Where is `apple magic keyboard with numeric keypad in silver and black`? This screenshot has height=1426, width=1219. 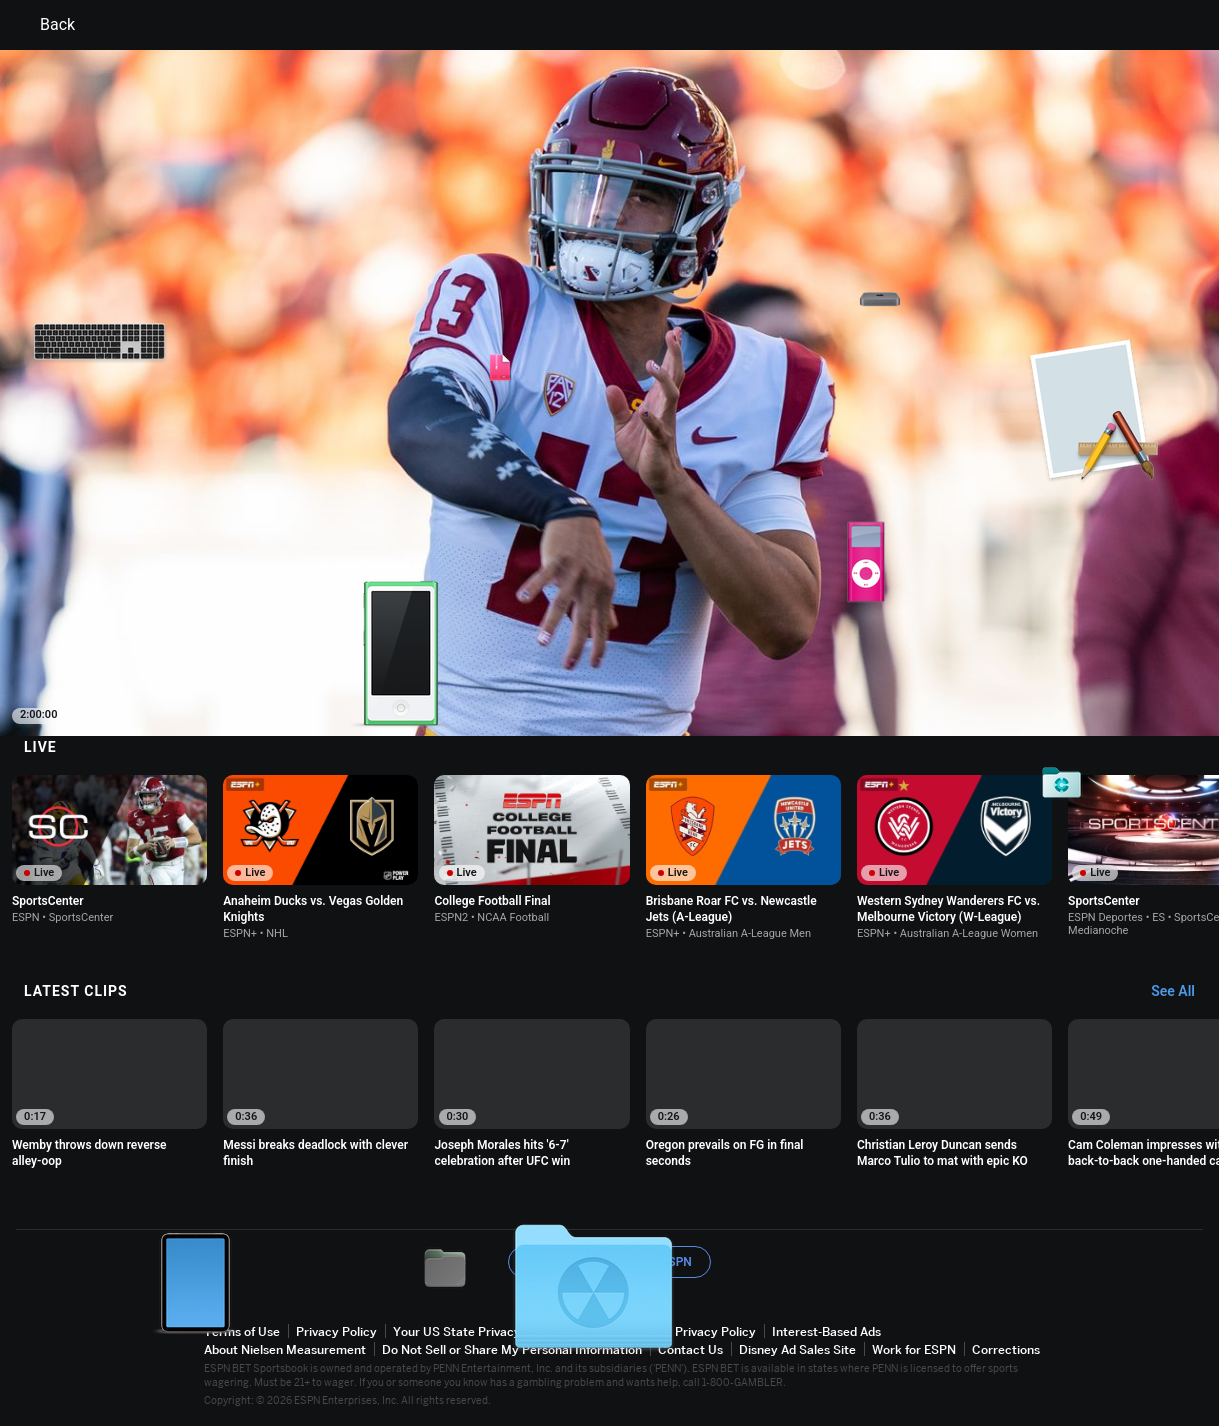
apple magic keyboard with numeric keypad in silver and black is located at coordinates (99, 341).